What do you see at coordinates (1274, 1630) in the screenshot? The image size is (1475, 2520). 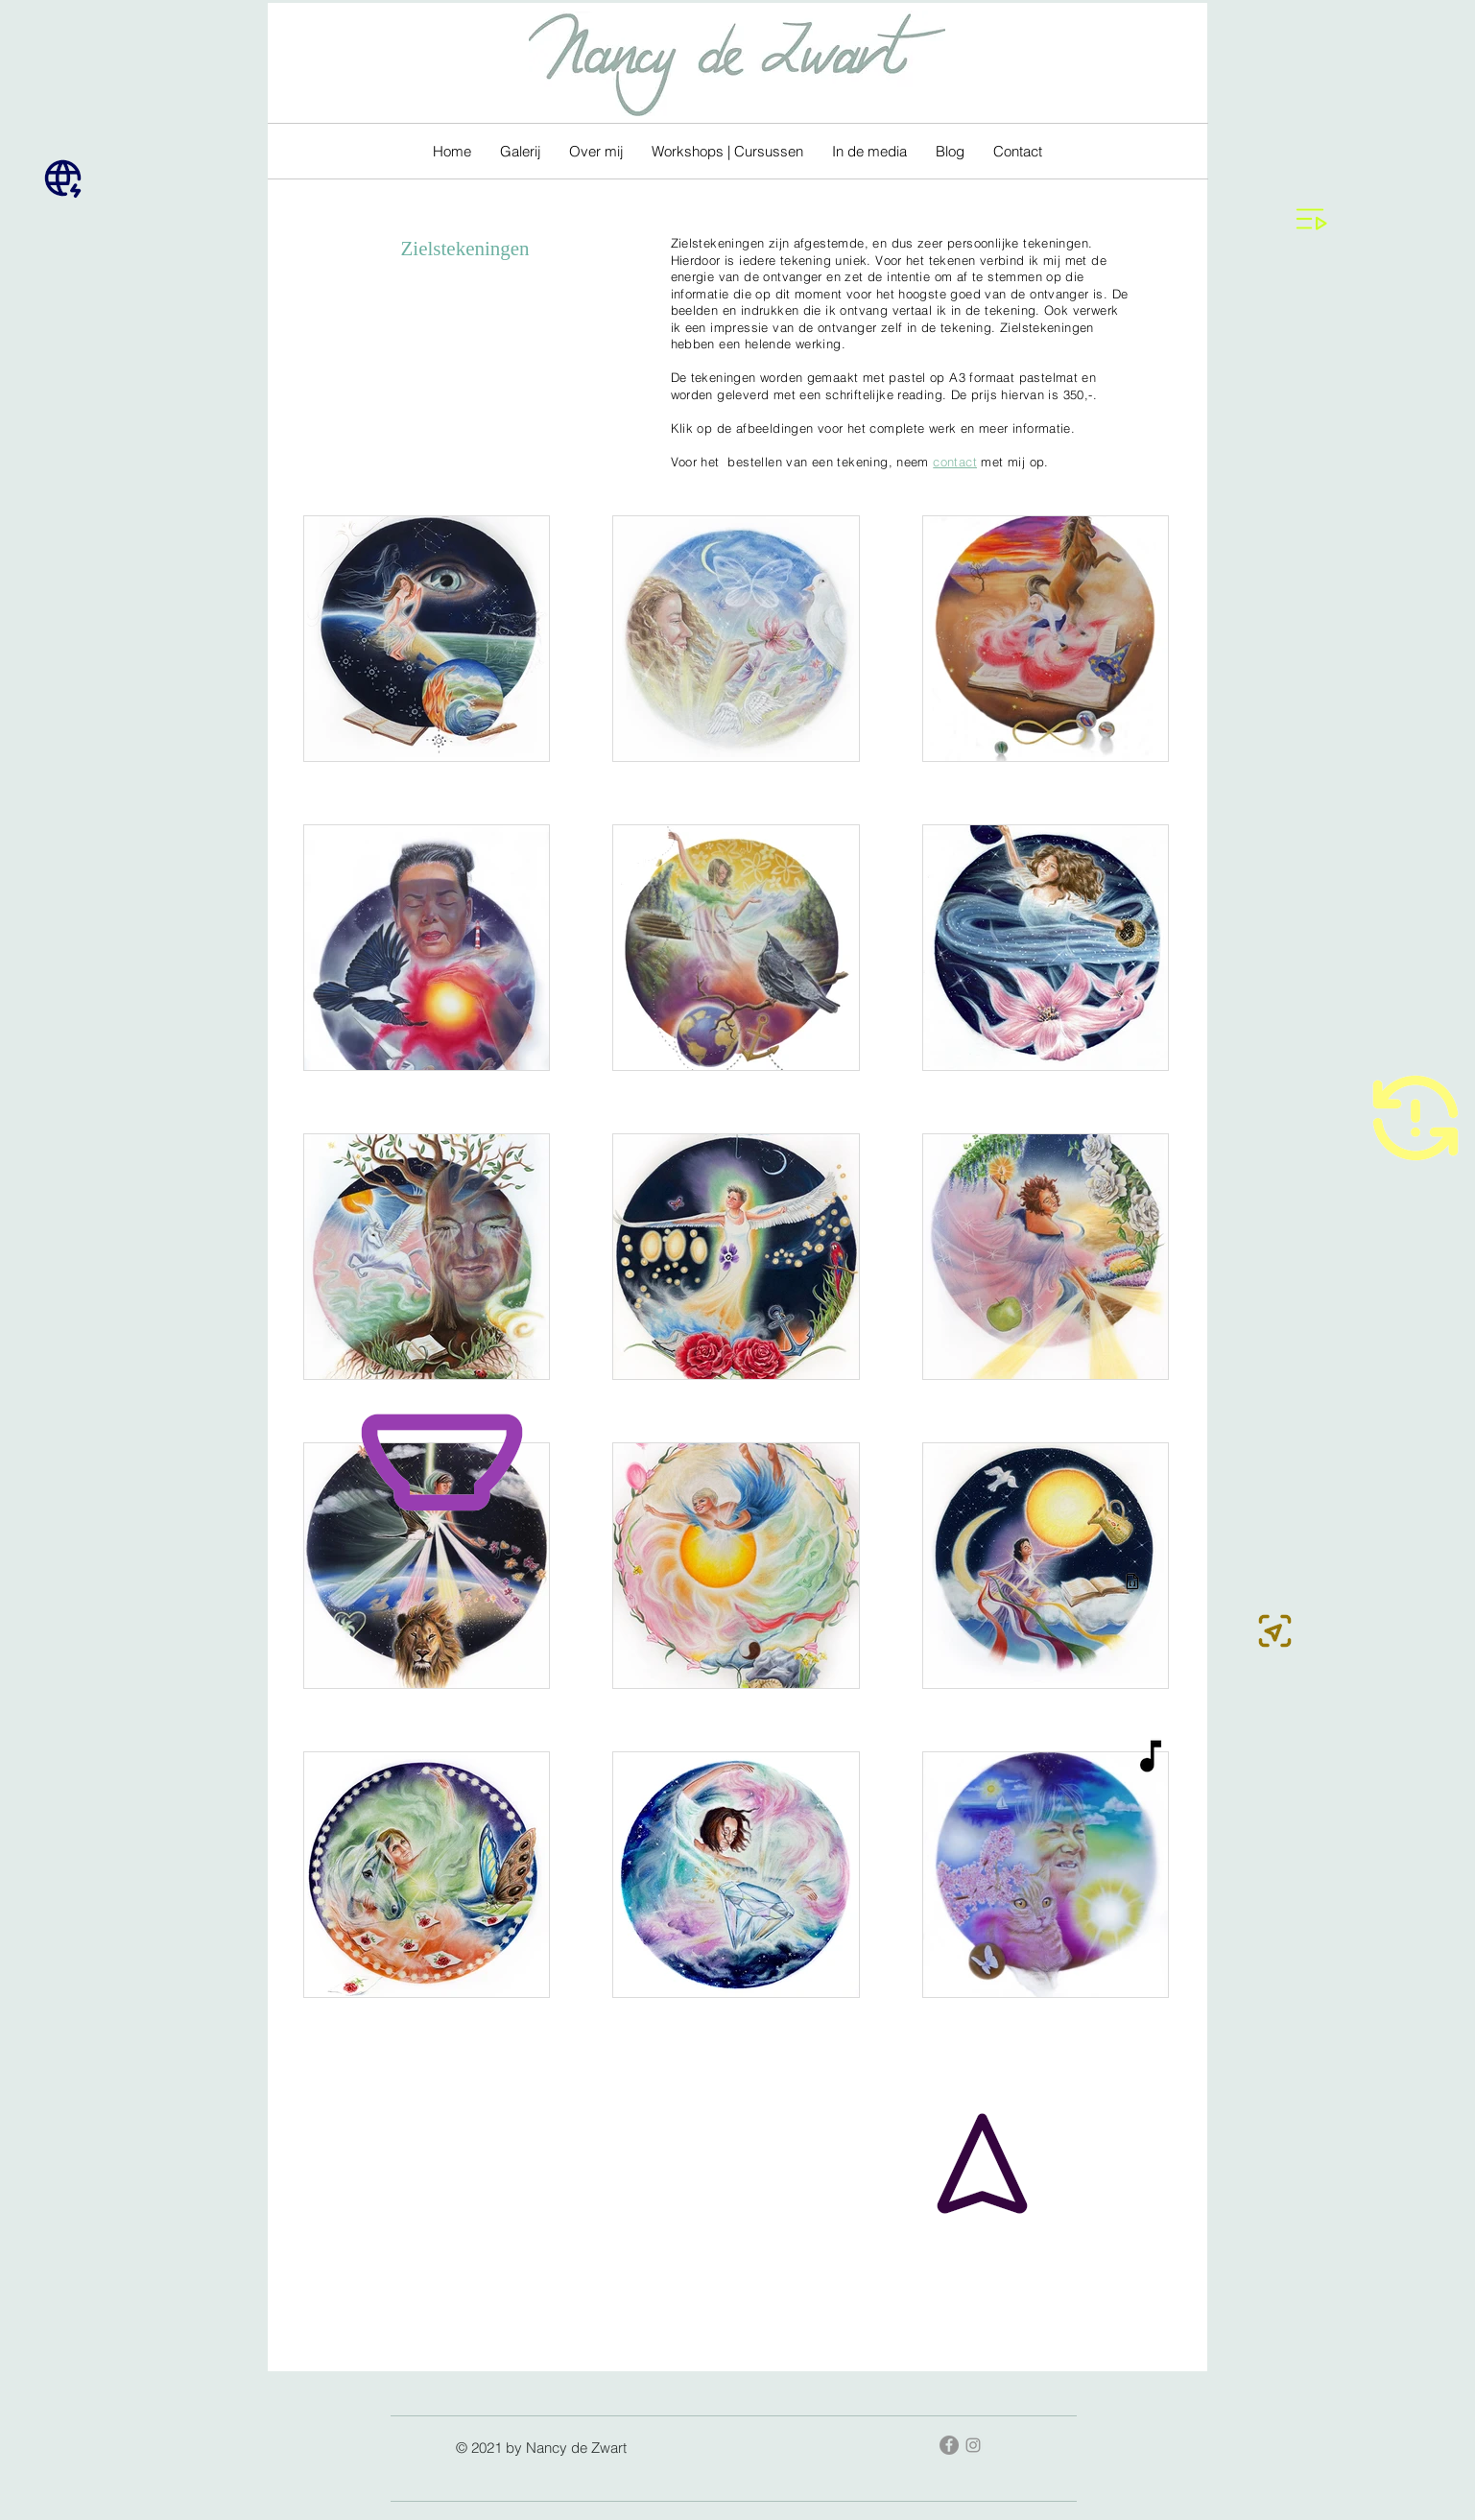 I see `scan to detect current location` at bounding box center [1274, 1630].